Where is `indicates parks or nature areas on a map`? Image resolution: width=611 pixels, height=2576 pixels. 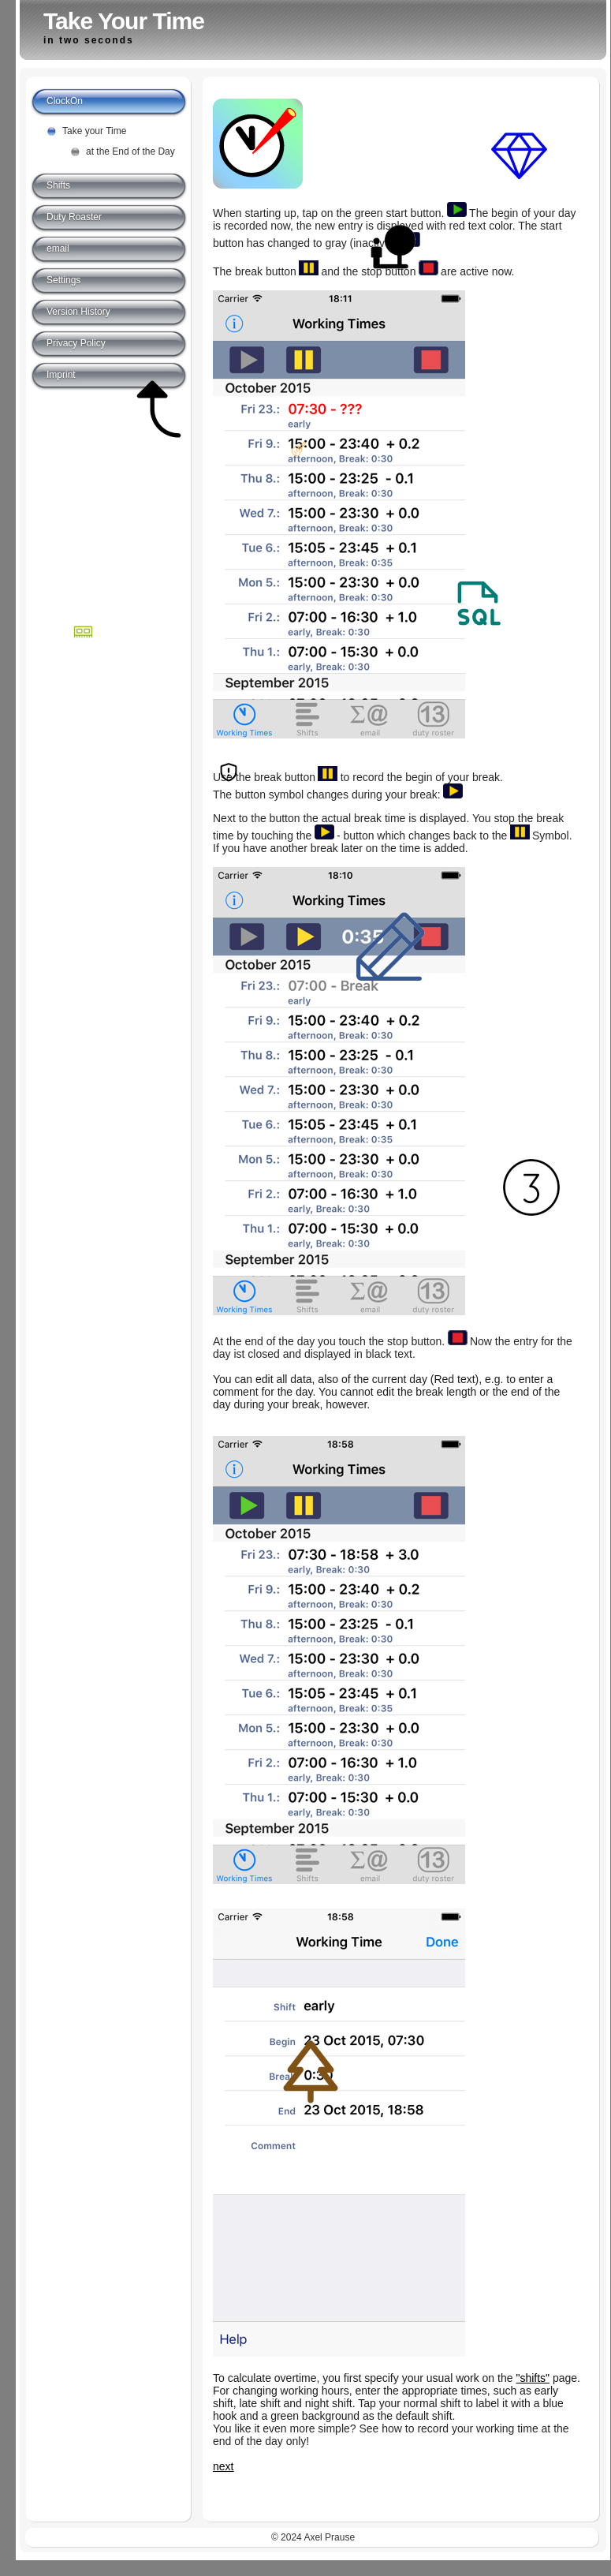
indicates parks or nature areas on a map is located at coordinates (311, 2072).